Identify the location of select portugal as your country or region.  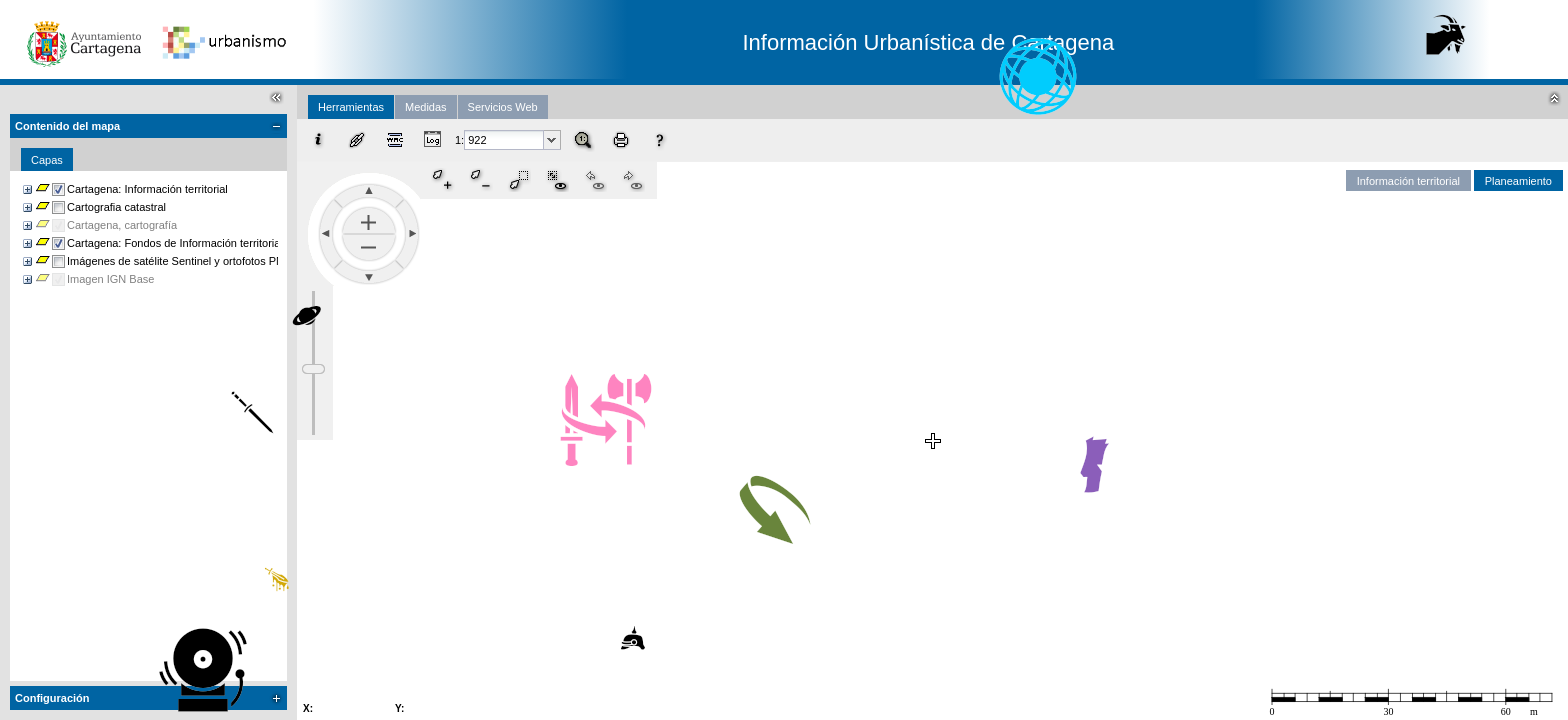
(1094, 464).